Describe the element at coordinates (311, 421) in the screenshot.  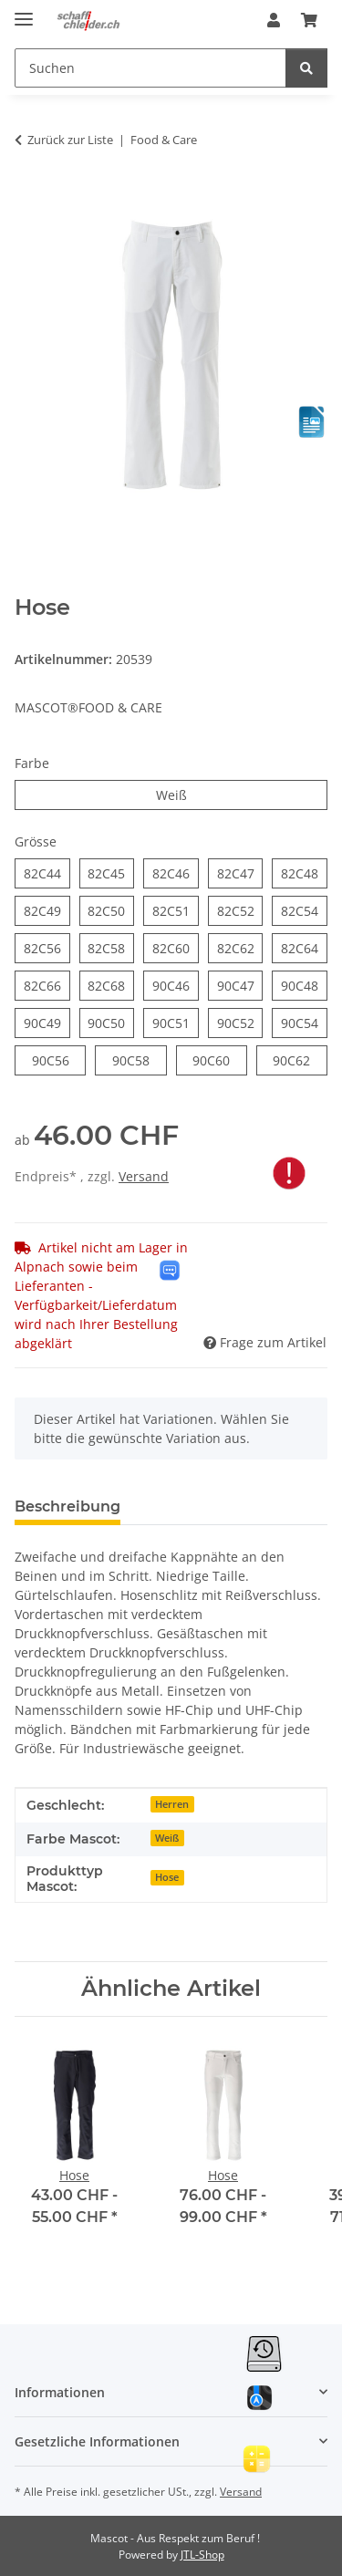
I see `open libreoffice writer application` at that location.